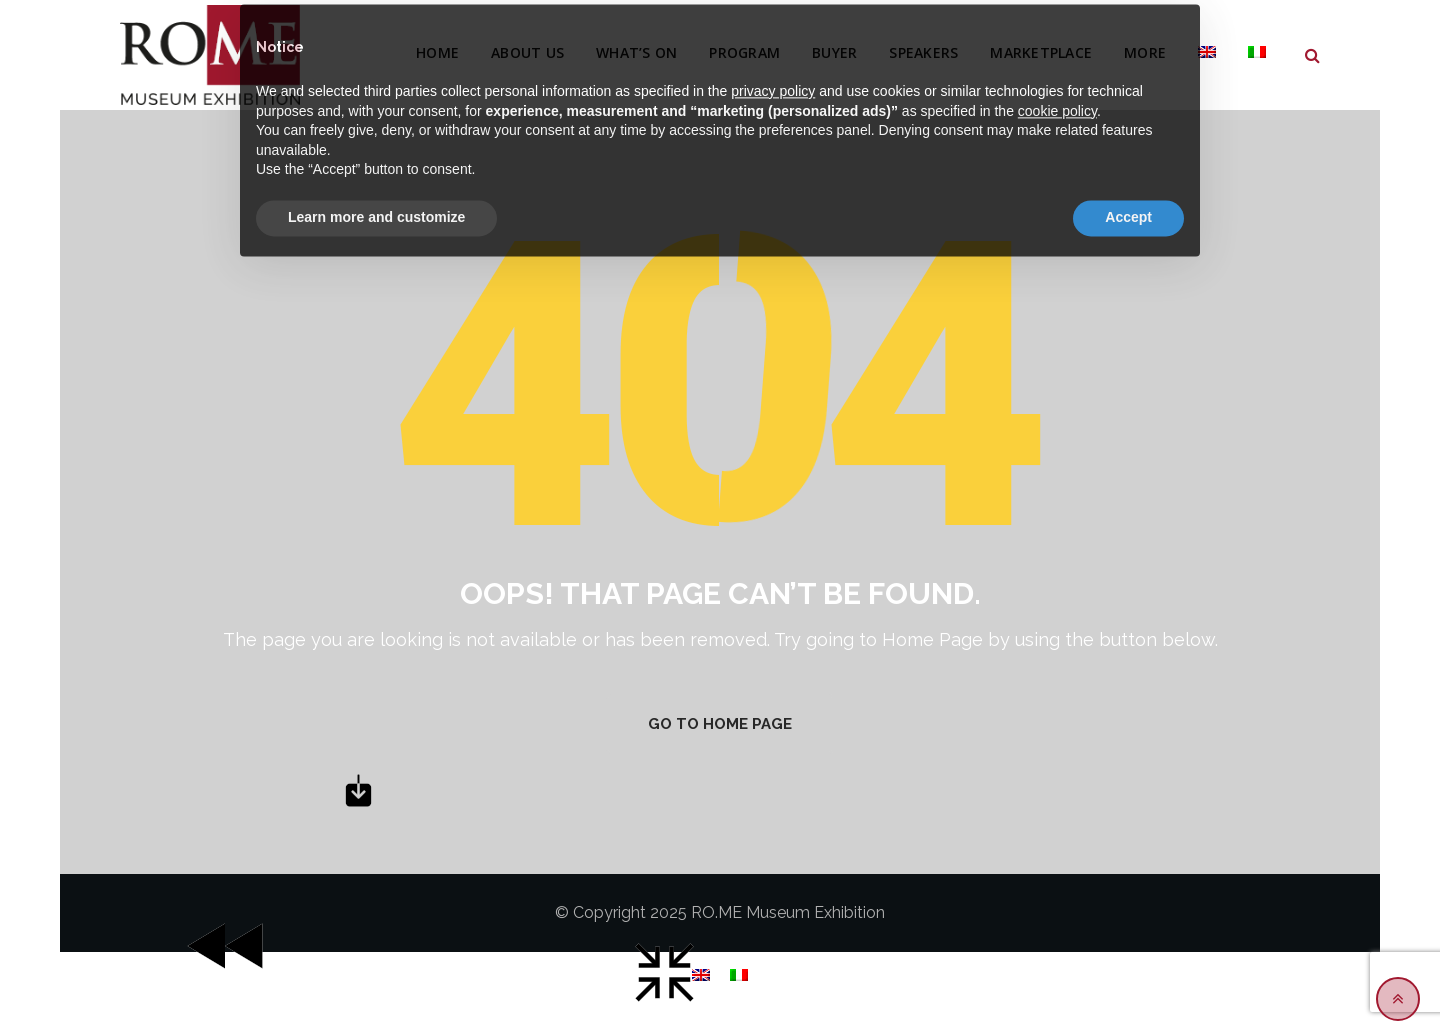 This screenshot has height=1026, width=1440. Describe the element at coordinates (664, 972) in the screenshot. I see `exit fullscreen mode` at that location.